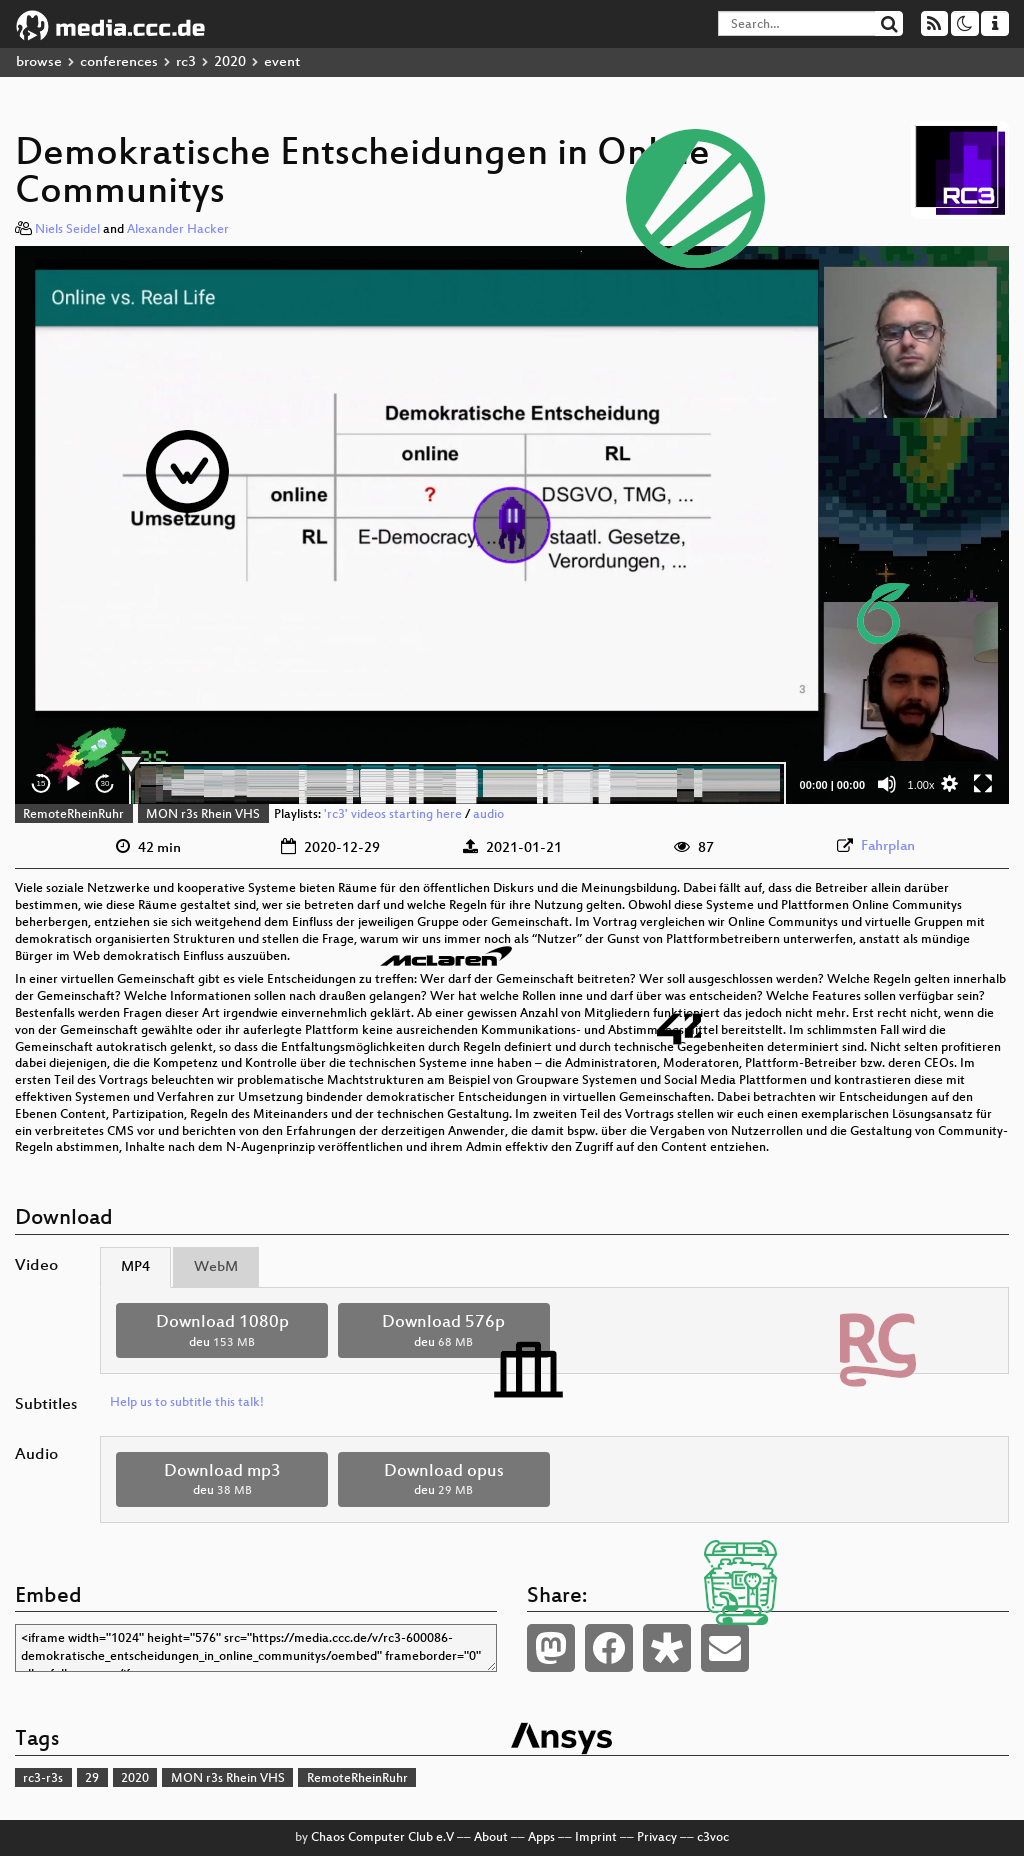 This screenshot has height=1856, width=1024. Describe the element at coordinates (740, 1582) in the screenshot. I see `rich python library logo` at that location.